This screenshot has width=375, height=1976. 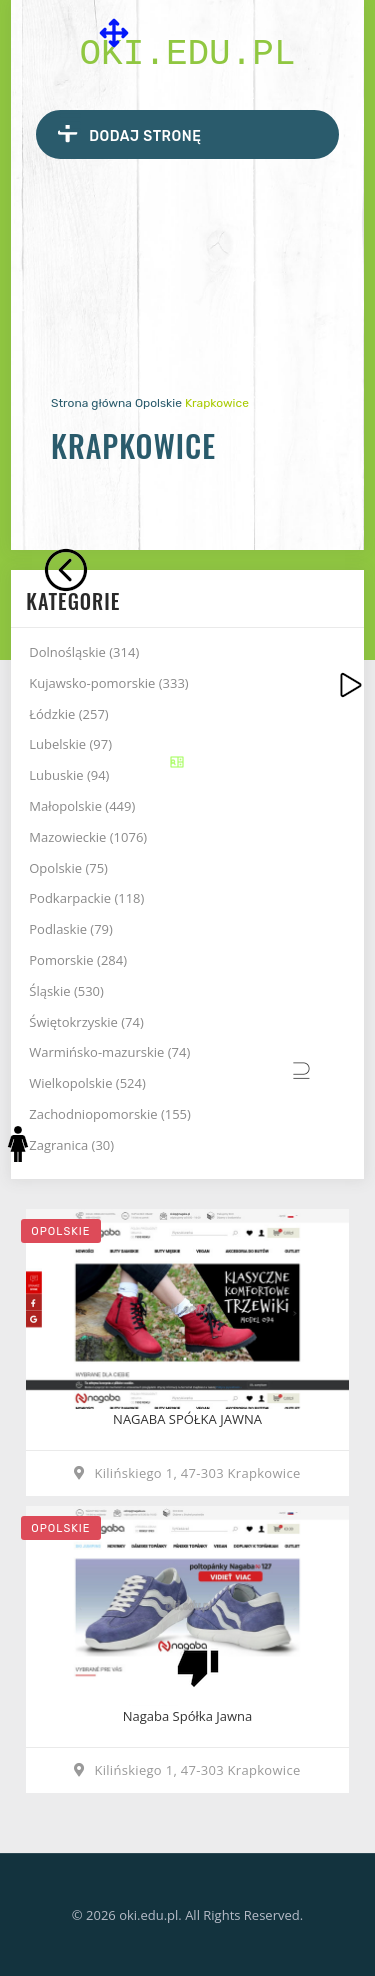 I want to click on dislike or downvote content, so click(x=198, y=1667).